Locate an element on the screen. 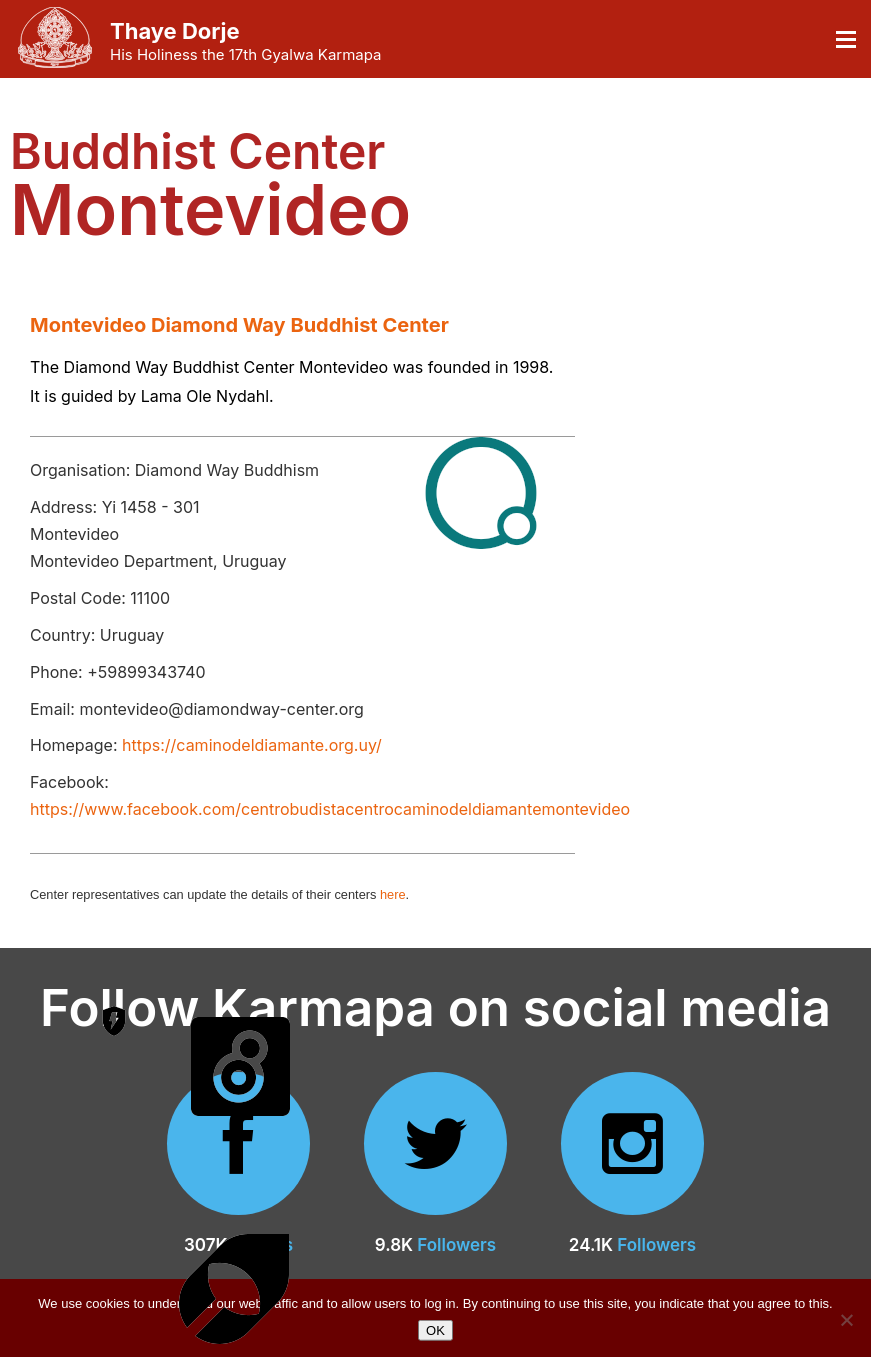 The width and height of the screenshot is (871, 1357). socket security logo is located at coordinates (114, 1021).